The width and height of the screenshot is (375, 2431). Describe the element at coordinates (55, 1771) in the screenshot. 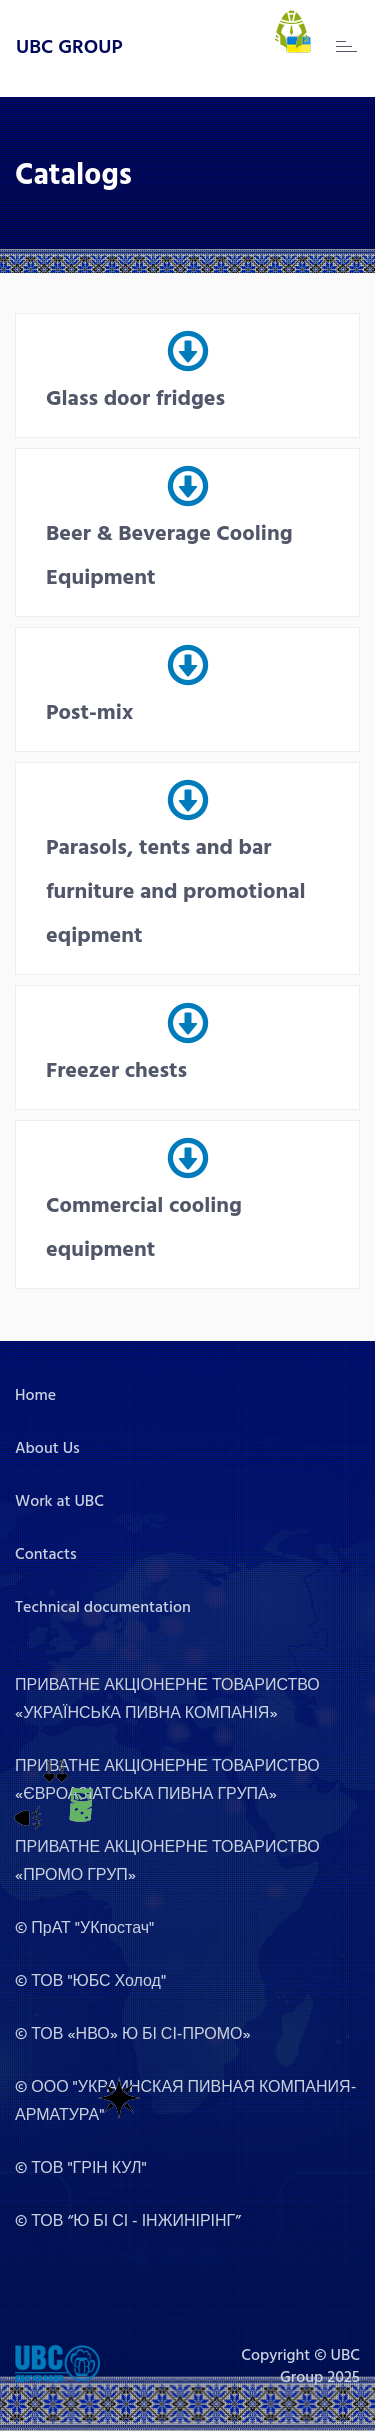

I see `browse heart-shaped earrings in jewelry collection` at that location.